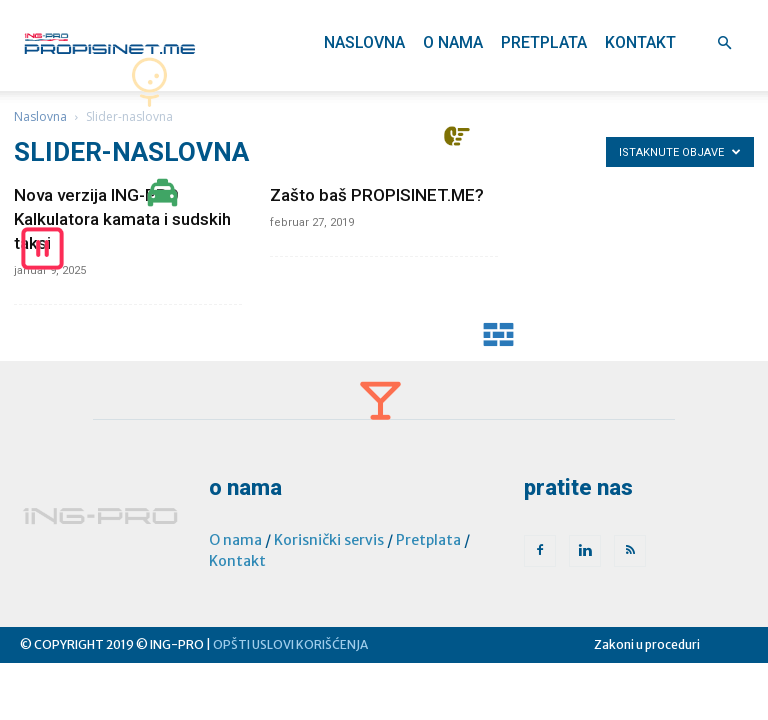 The width and height of the screenshot is (768, 720). What do you see at coordinates (42, 248) in the screenshot?
I see `pause media playback` at bounding box center [42, 248].